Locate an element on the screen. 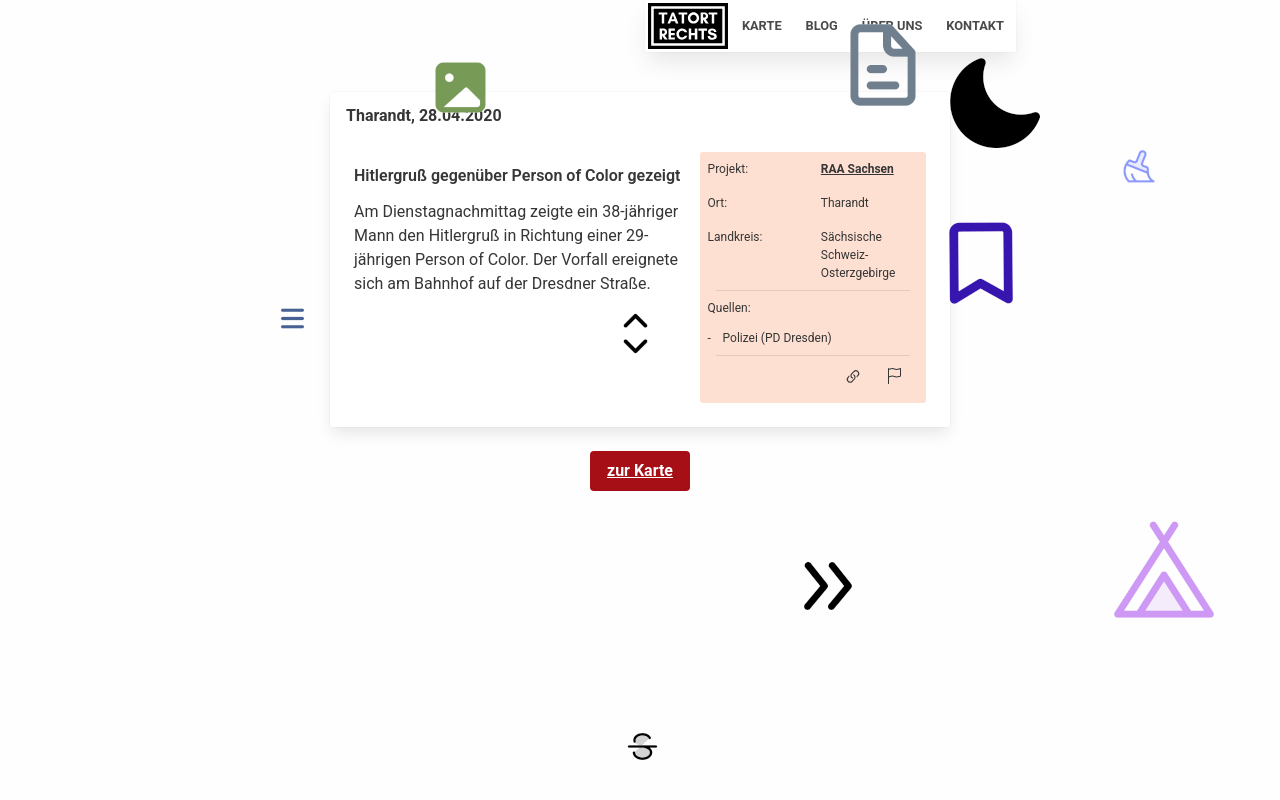  access camping or outdoor activity features is located at coordinates (1164, 575).